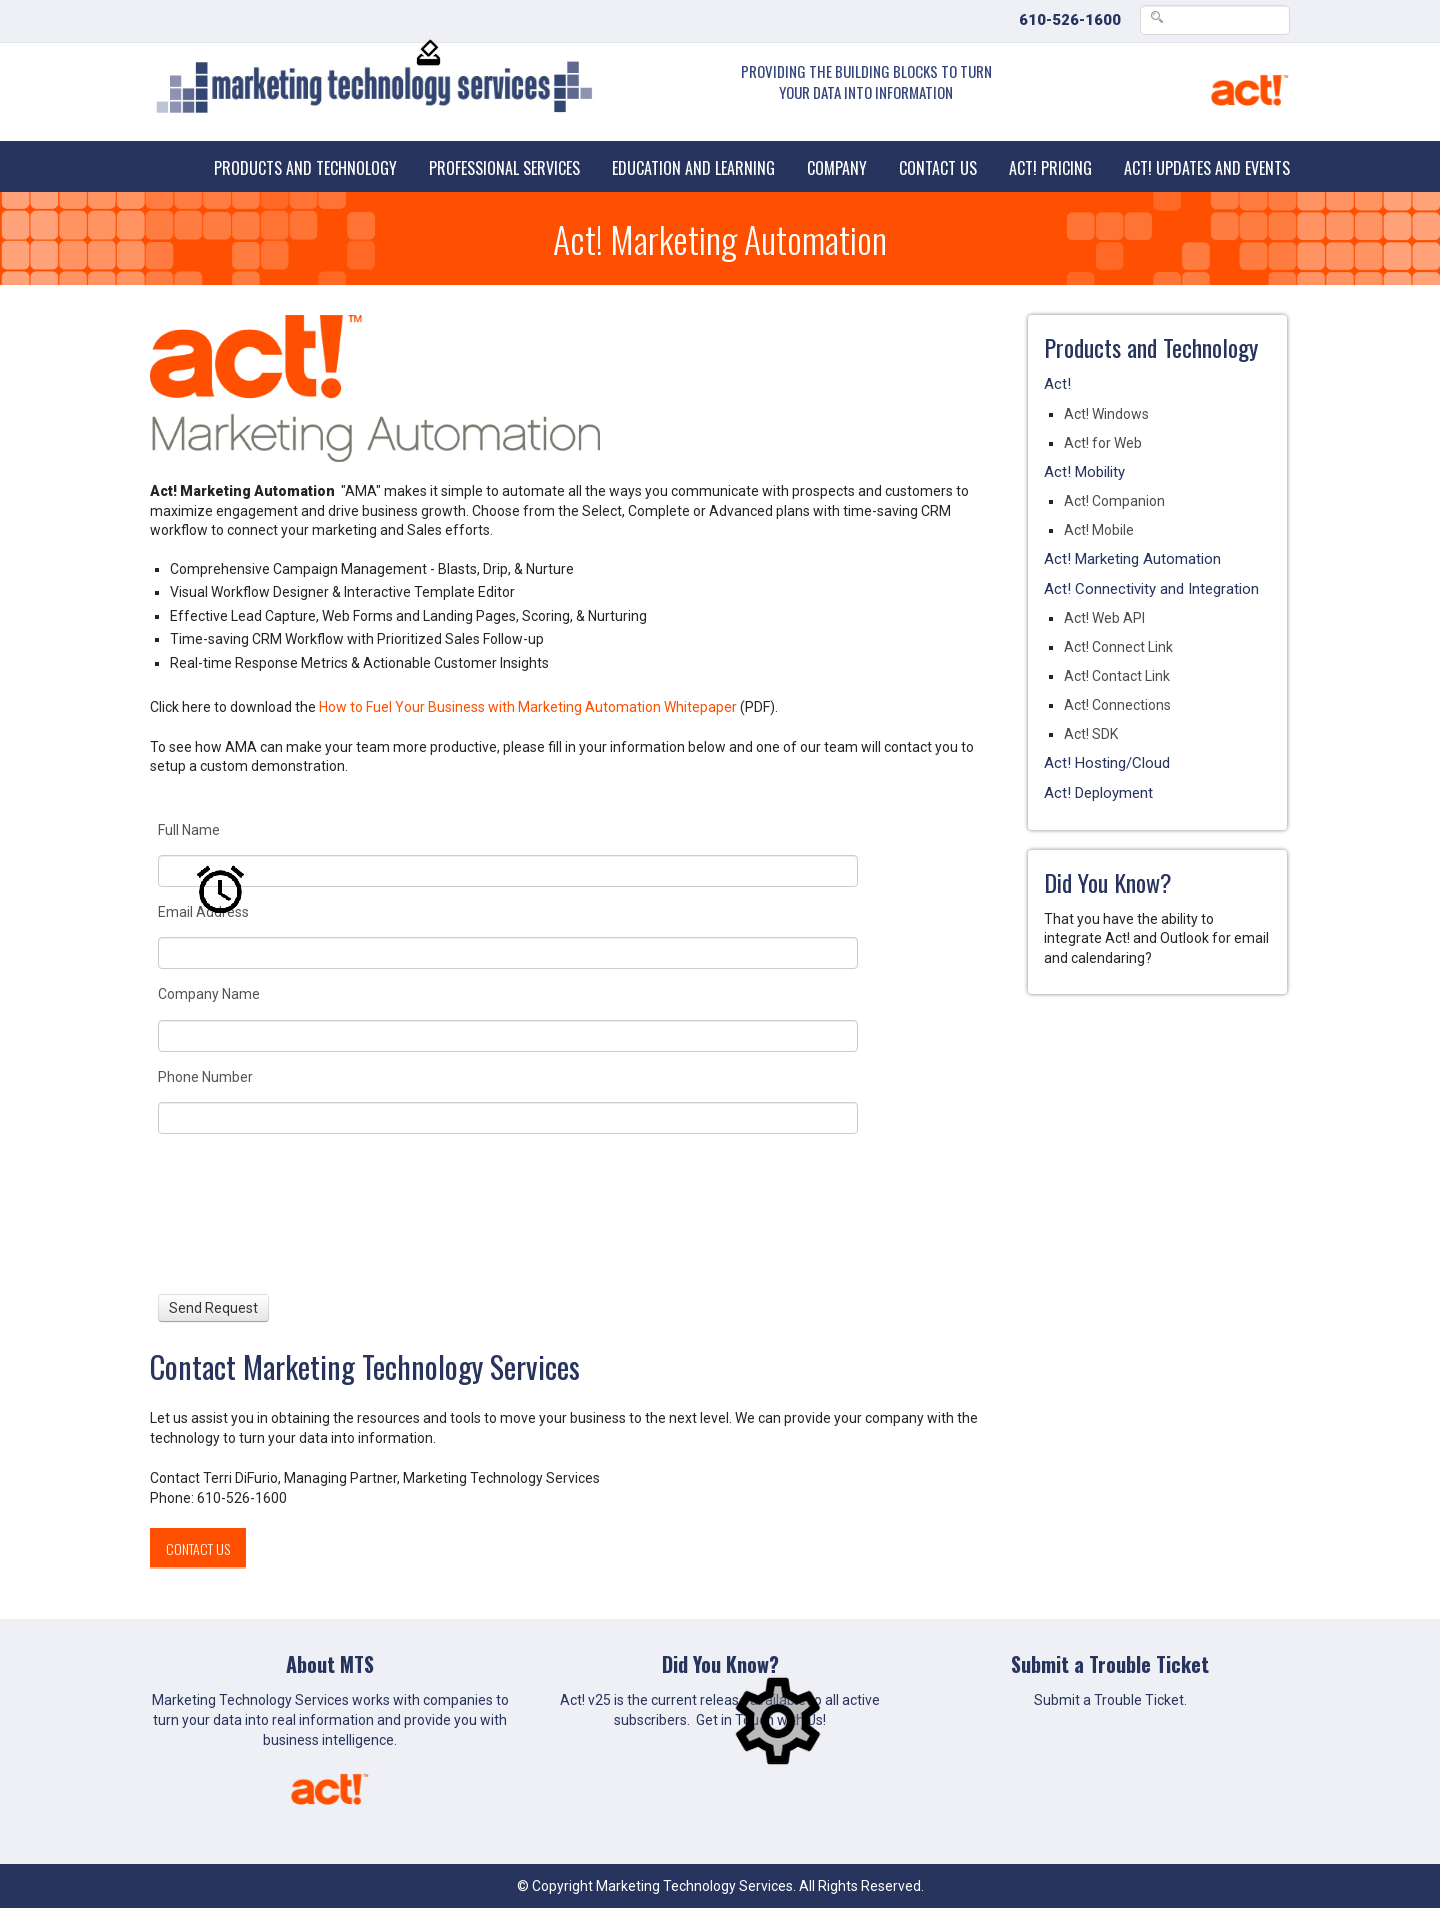 This screenshot has height=1908, width=1440. Describe the element at coordinates (220, 889) in the screenshot. I see `view or manage alarms` at that location.